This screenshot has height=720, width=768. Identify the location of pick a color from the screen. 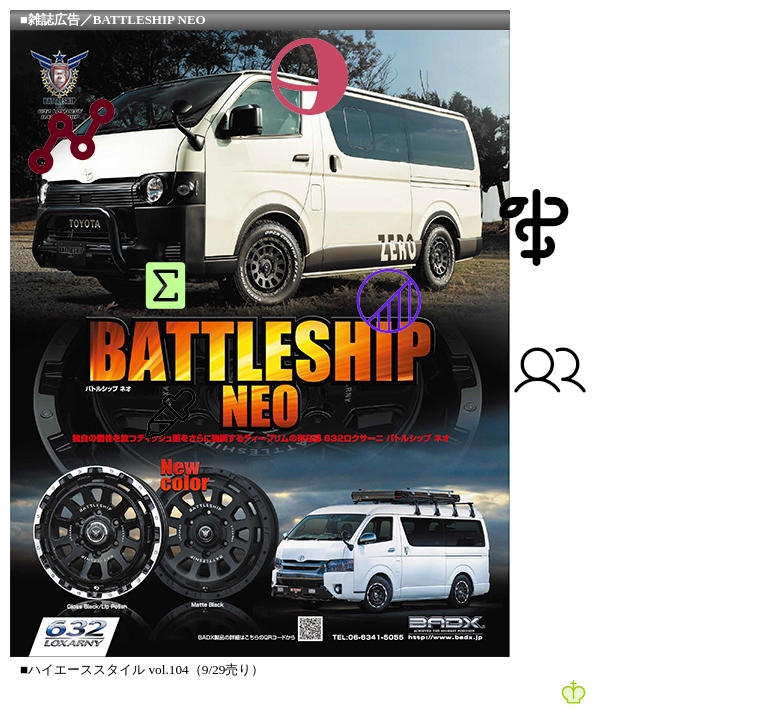
(170, 413).